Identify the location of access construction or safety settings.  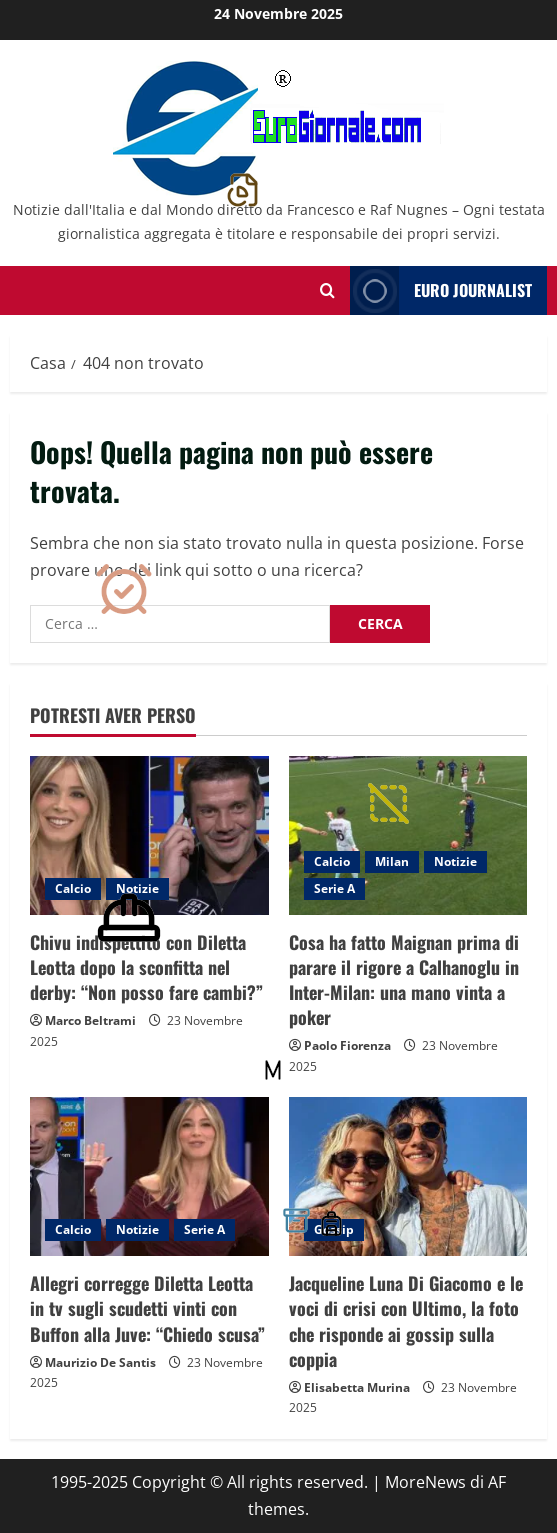
(129, 919).